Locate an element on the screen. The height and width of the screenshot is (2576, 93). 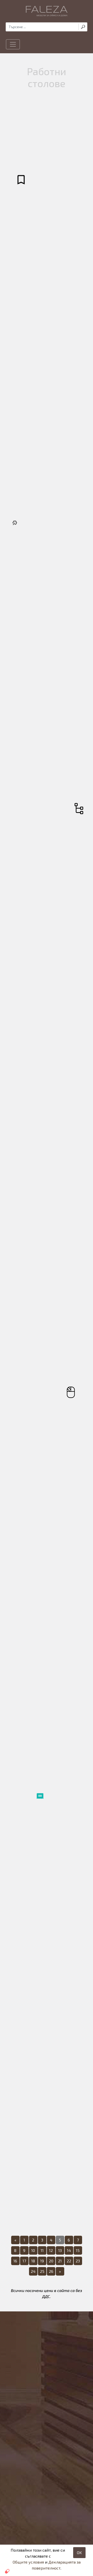
bookmark this item is located at coordinates (21, 180).